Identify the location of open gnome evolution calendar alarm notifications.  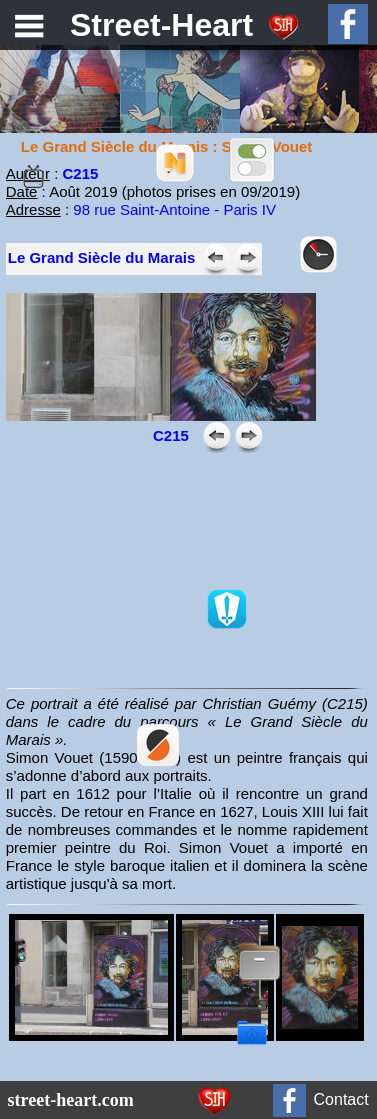
(318, 254).